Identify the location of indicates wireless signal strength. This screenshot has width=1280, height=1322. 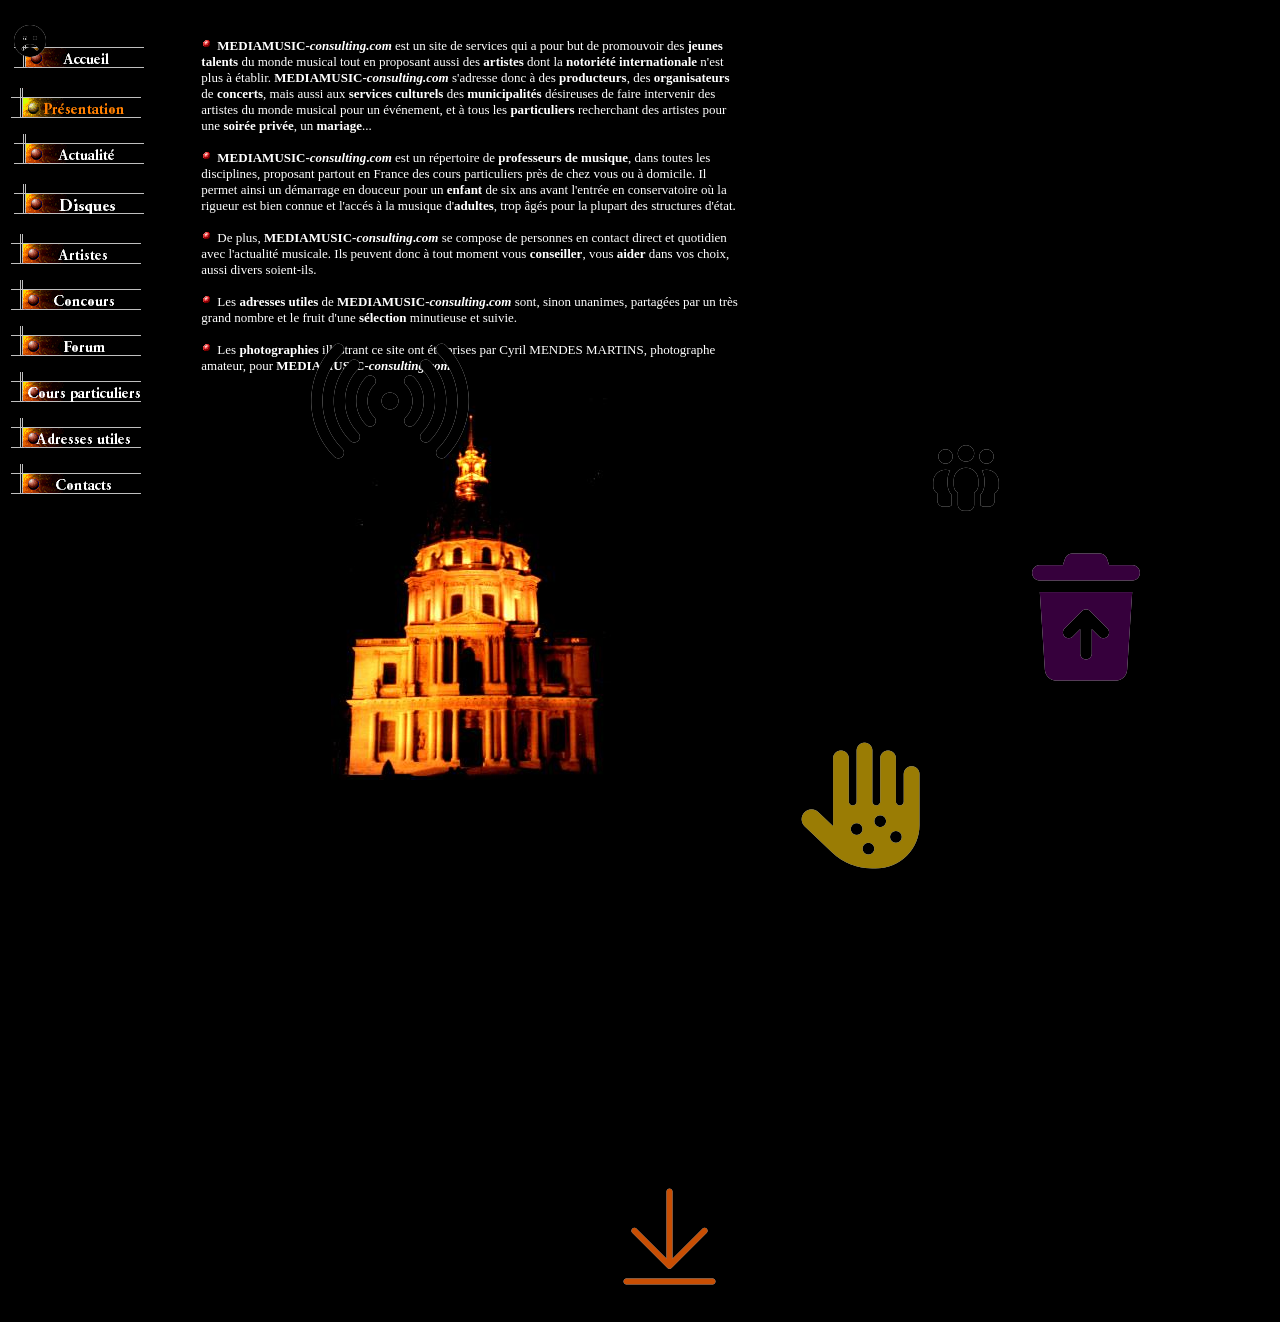
(390, 401).